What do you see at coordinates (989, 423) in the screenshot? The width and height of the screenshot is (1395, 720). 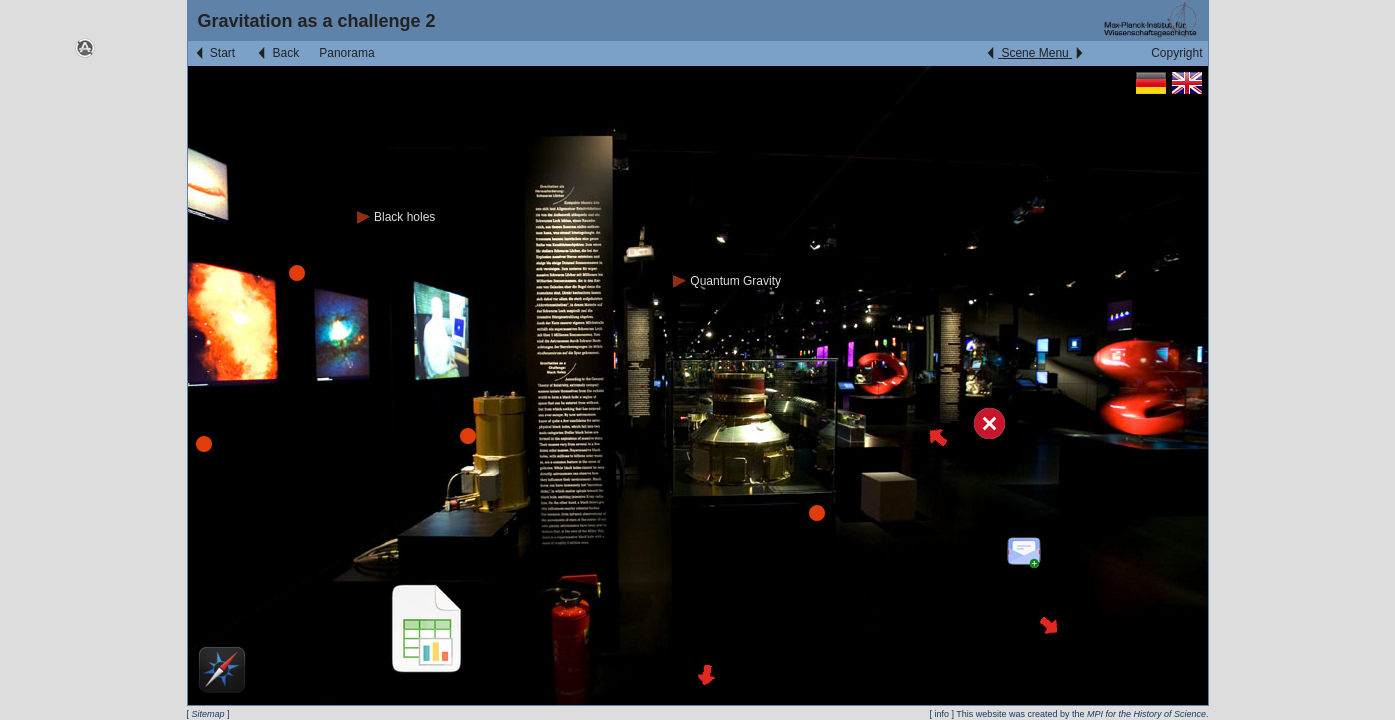 I see `cancel the current action` at bounding box center [989, 423].